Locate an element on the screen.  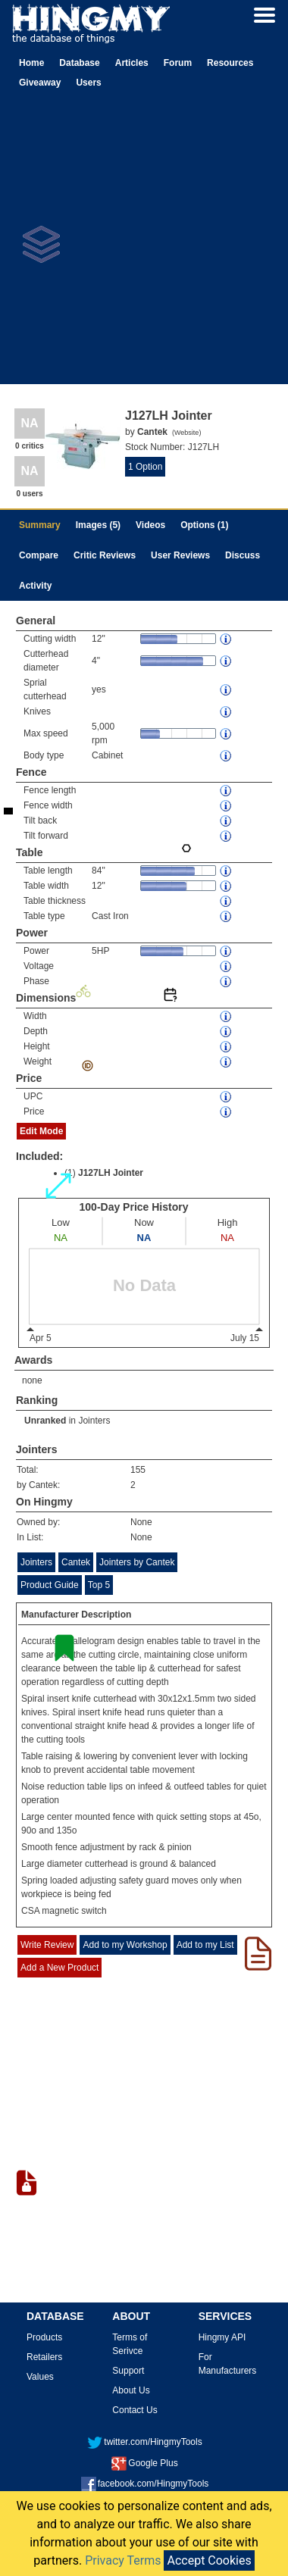
connect to Pushbullet services is located at coordinates (87, 1065).